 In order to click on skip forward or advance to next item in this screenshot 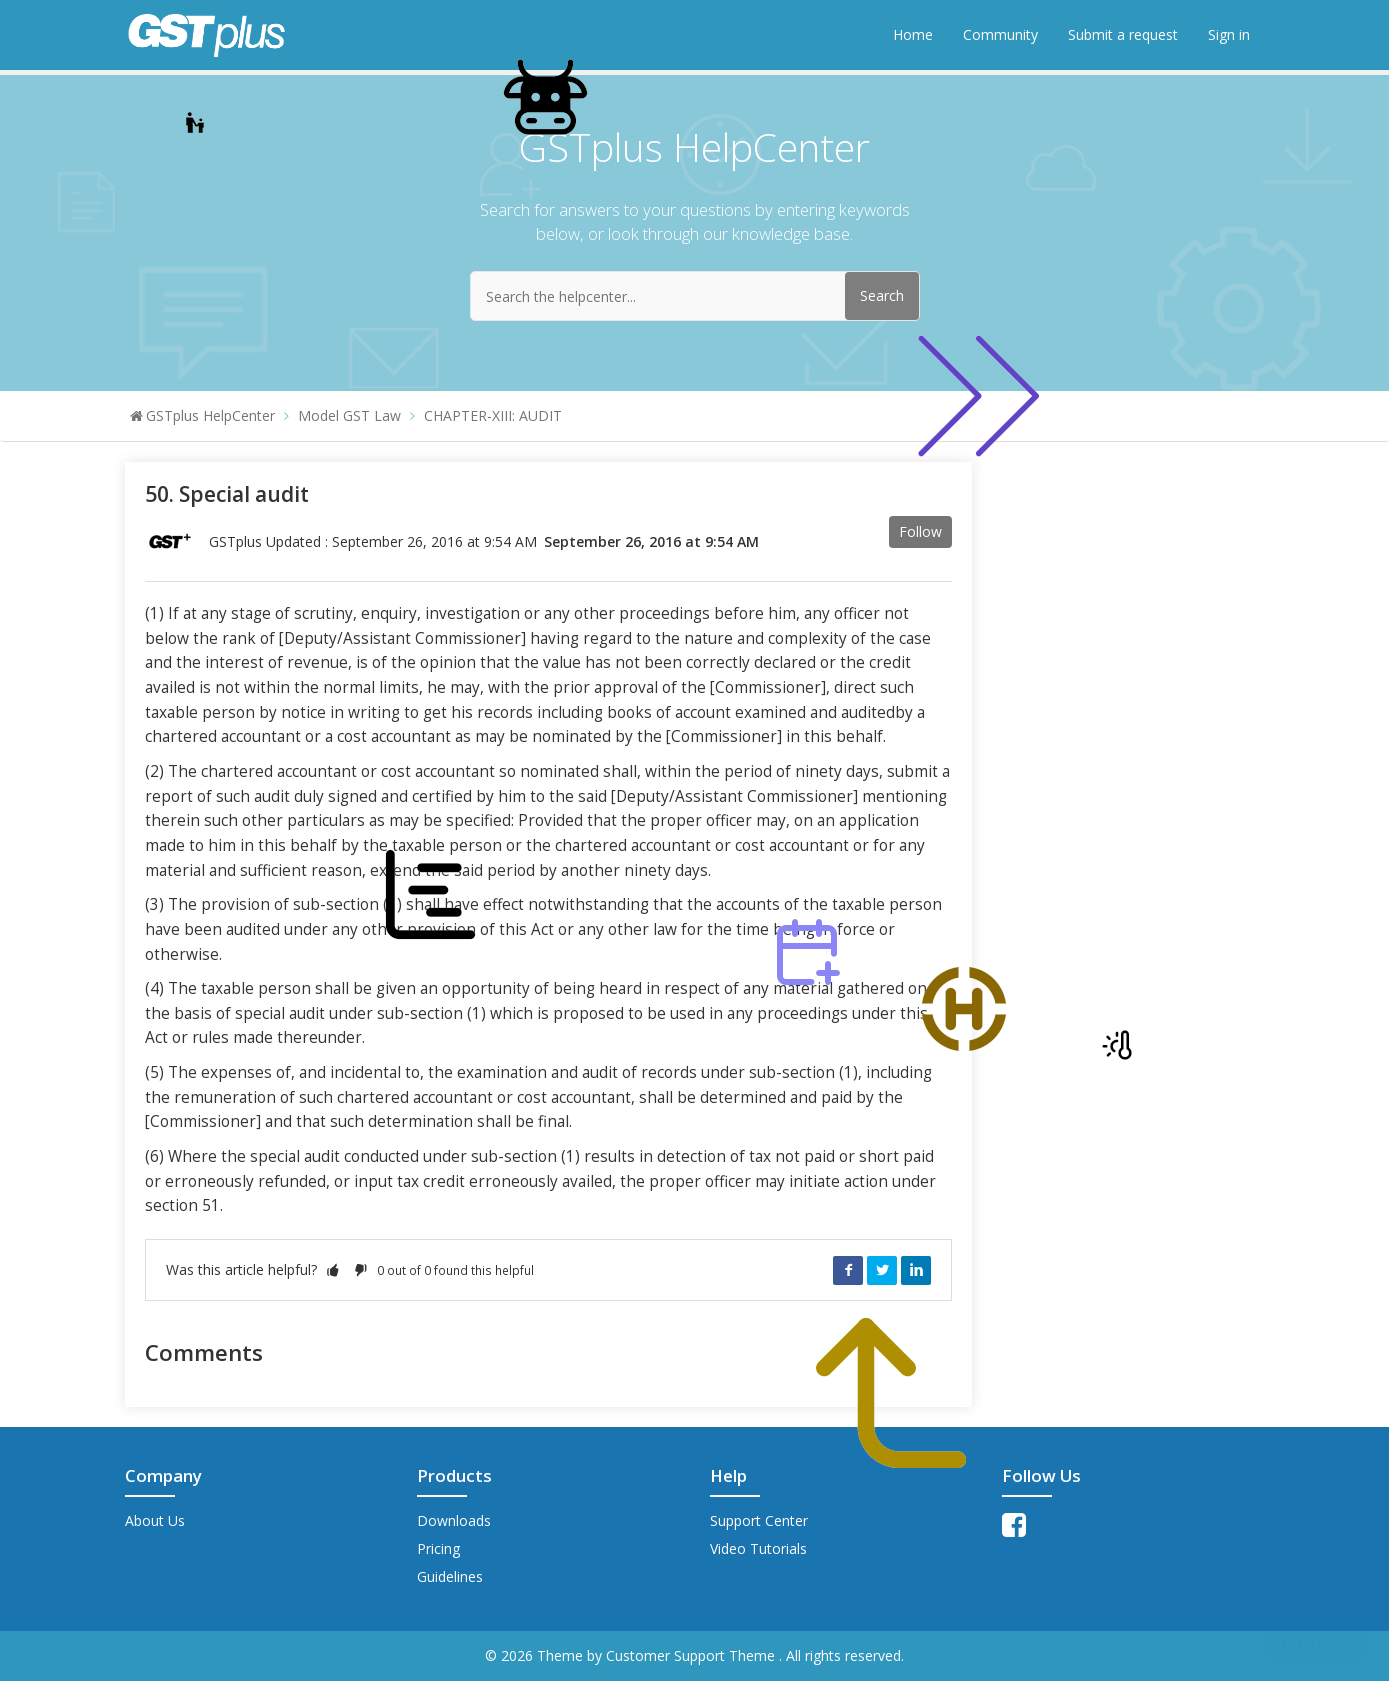, I will do `click(973, 396)`.